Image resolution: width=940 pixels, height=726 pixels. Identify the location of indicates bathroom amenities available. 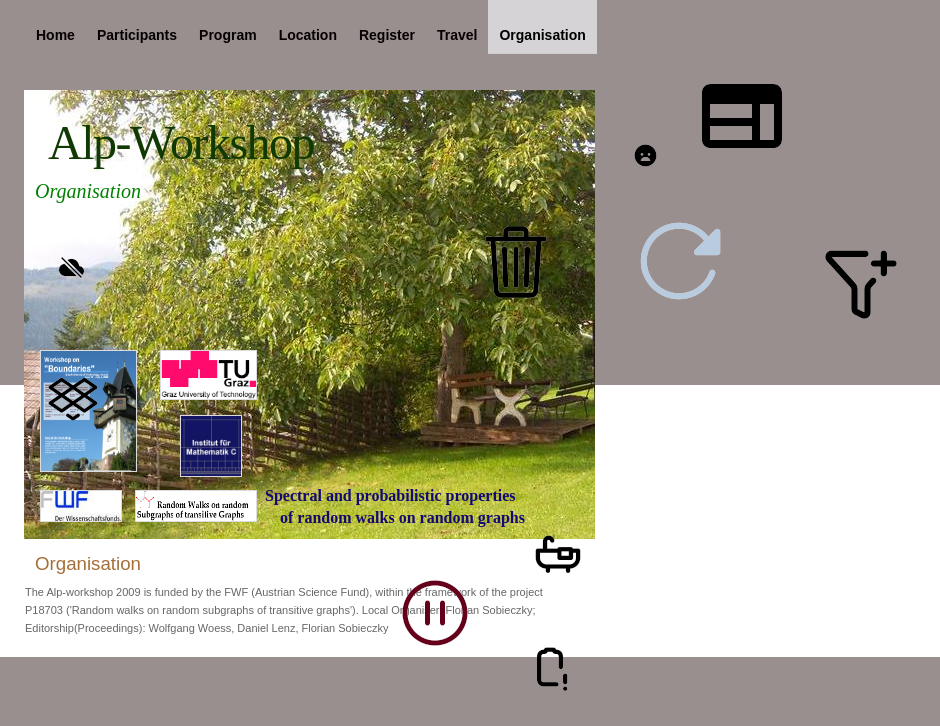
(558, 555).